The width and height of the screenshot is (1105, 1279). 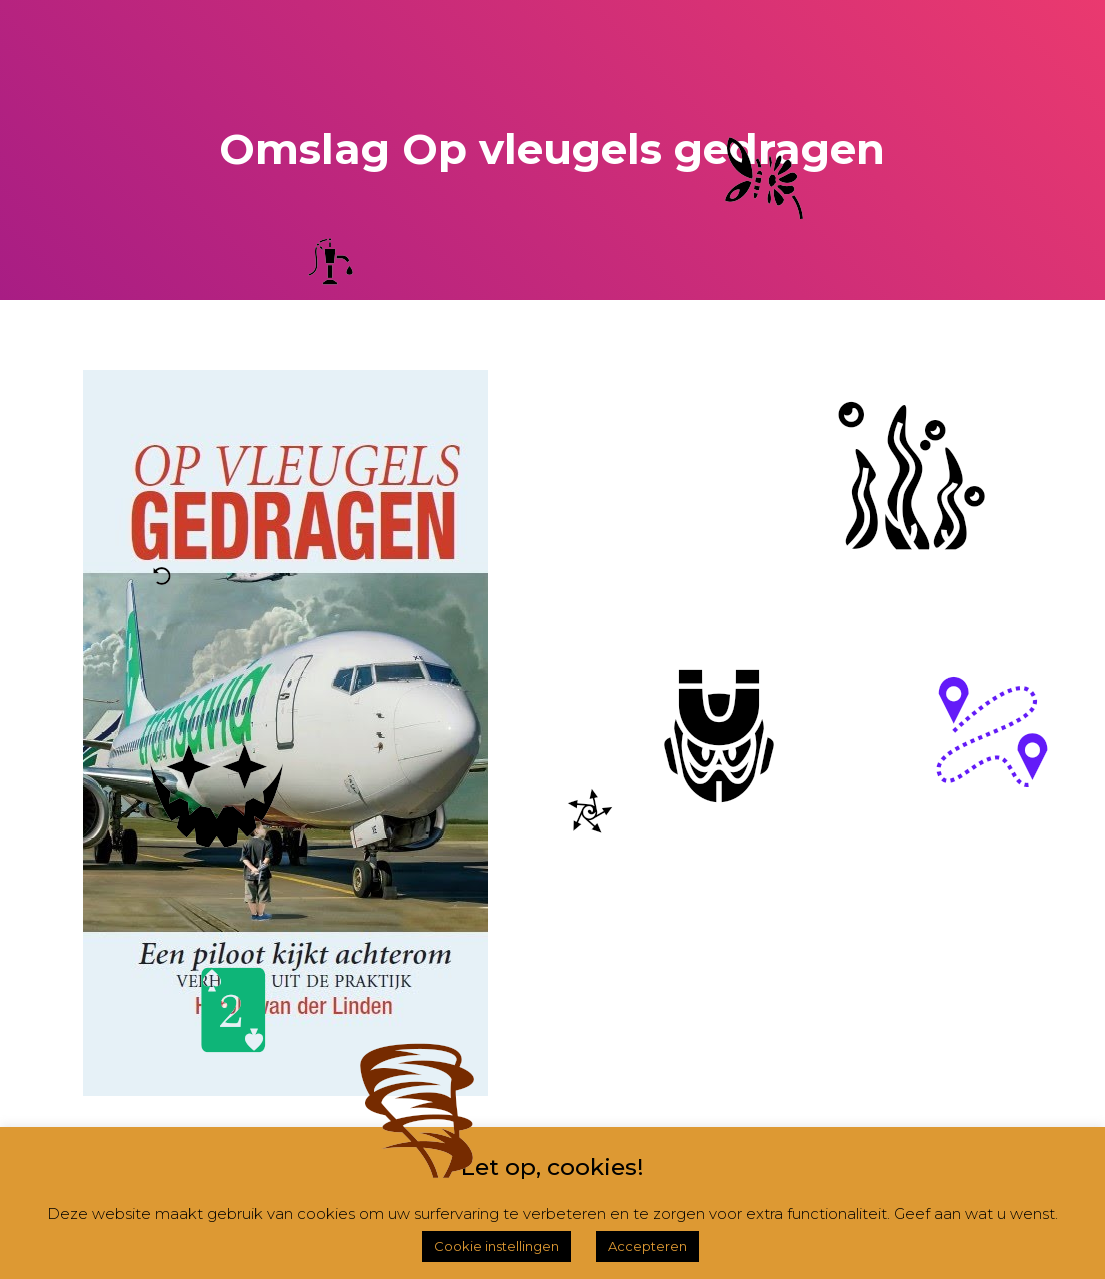 I want to click on access garden or nature-themed game content, so click(x=762, y=177).